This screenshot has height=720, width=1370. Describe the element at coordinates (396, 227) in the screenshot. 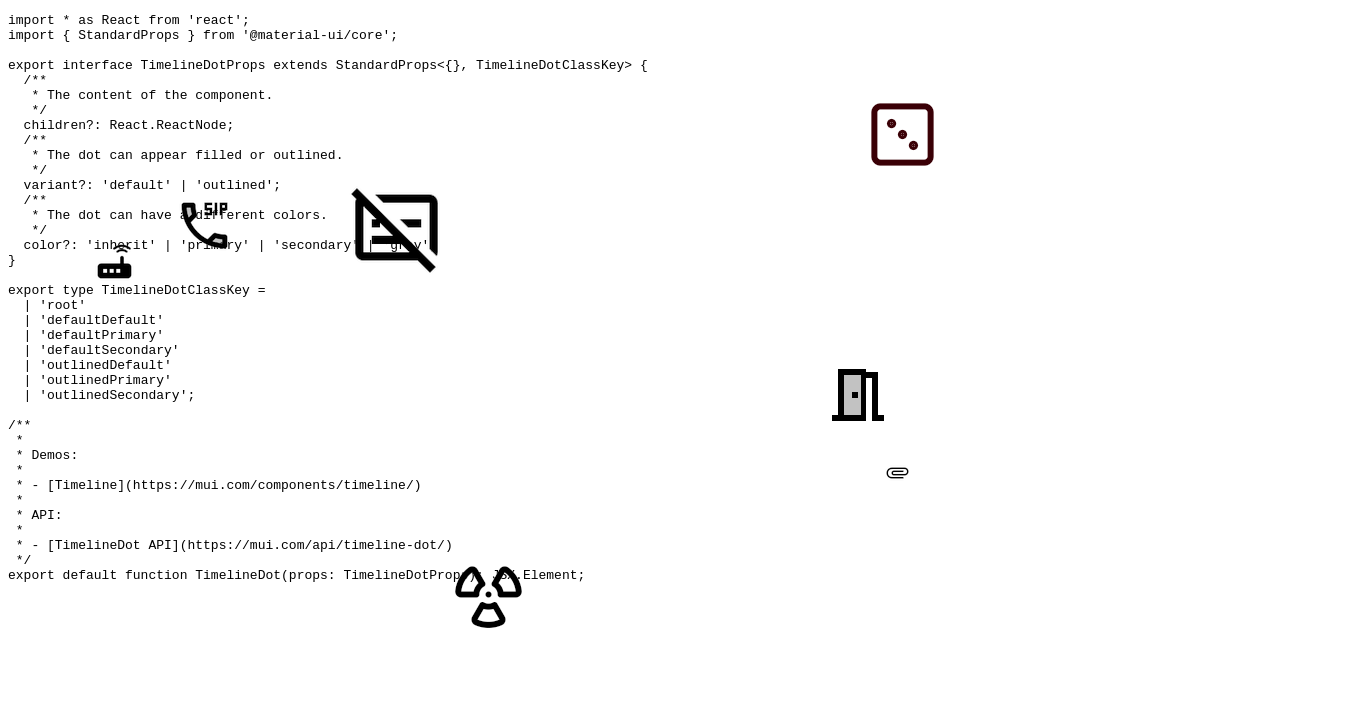

I see `turn off subtitles or closed captions` at that location.